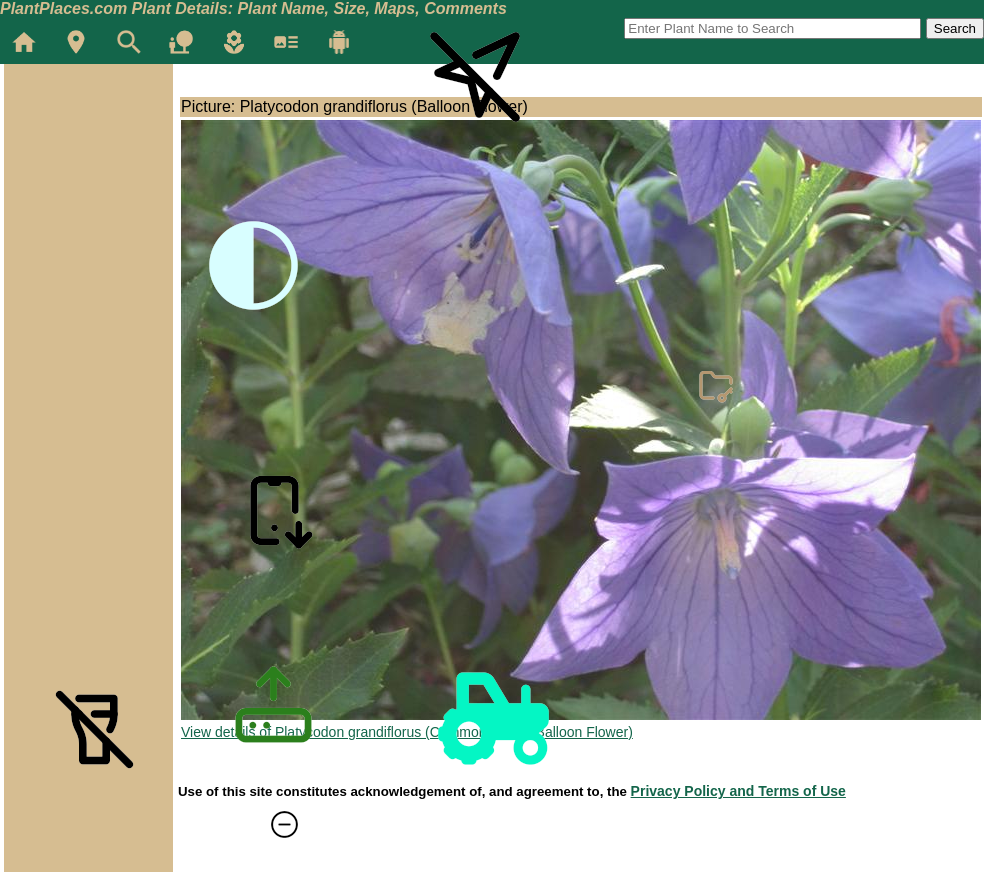 The width and height of the screenshot is (984, 872). I want to click on toggle between light and dark theme, so click(253, 265).